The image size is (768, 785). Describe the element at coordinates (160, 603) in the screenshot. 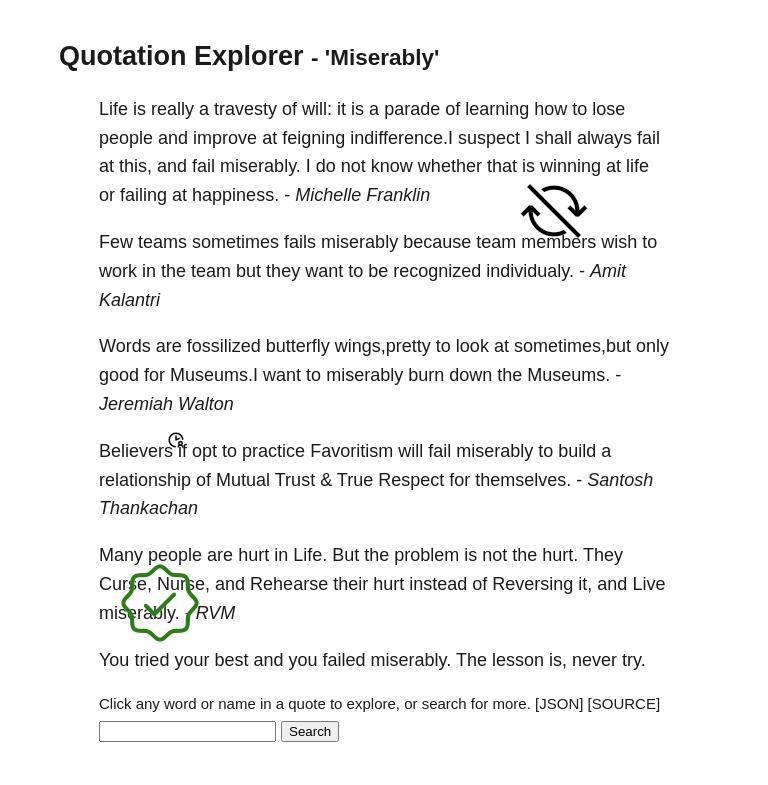

I see `indicates verified or authenticated status` at that location.